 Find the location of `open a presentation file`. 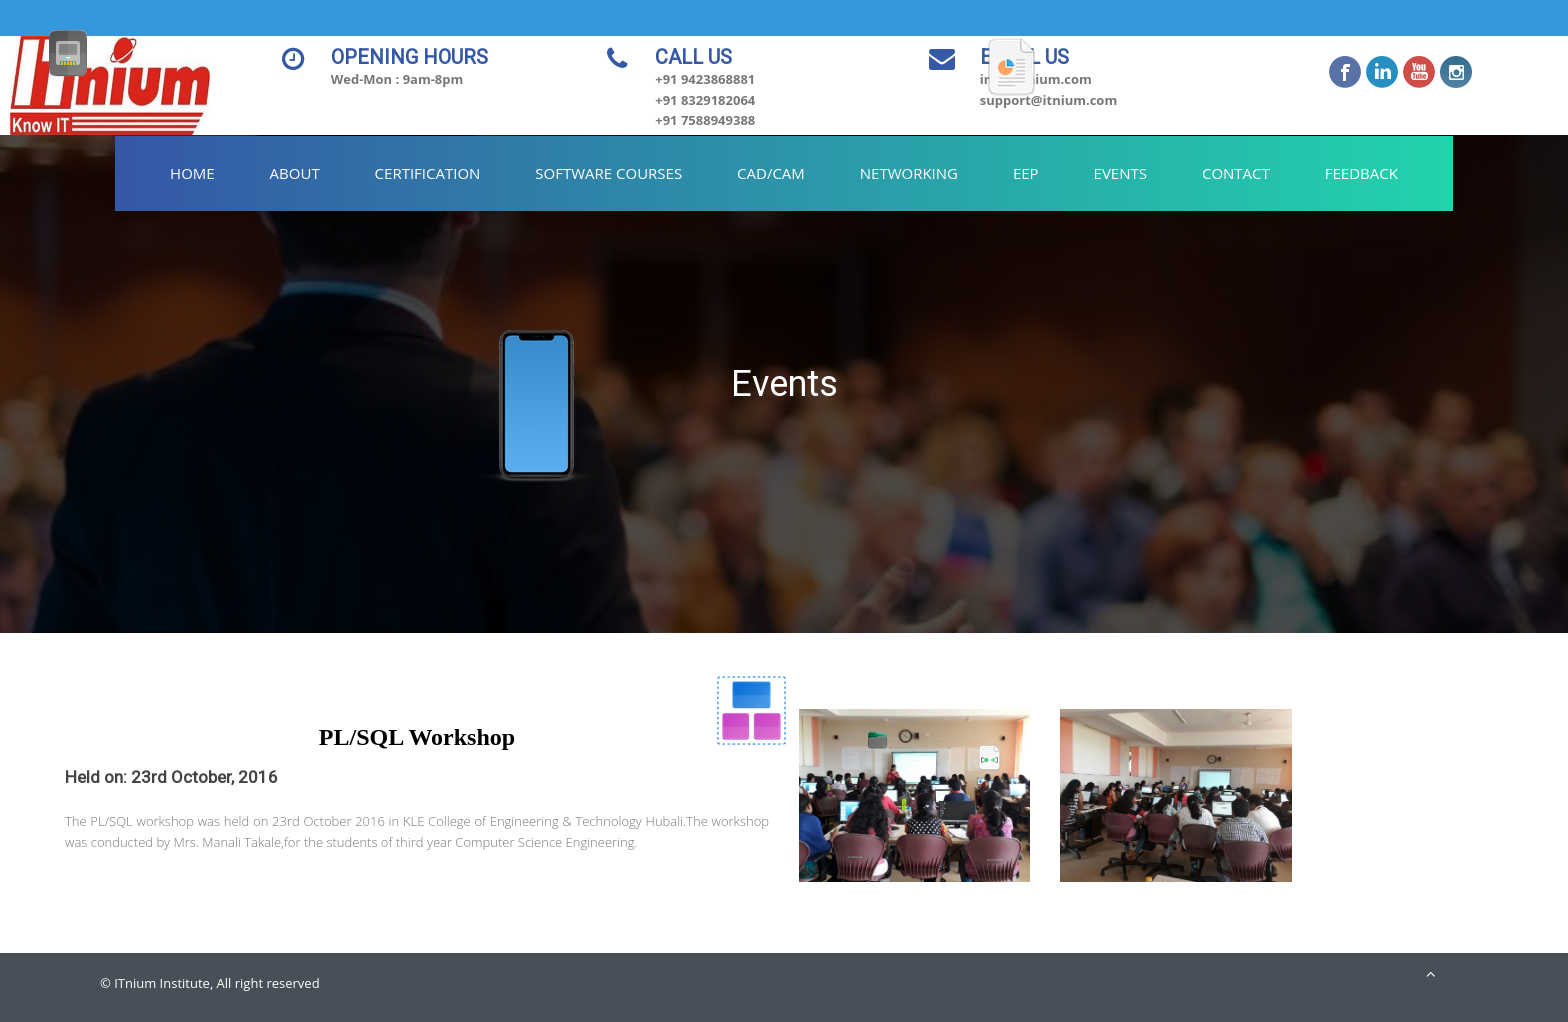

open a presentation file is located at coordinates (1011, 66).